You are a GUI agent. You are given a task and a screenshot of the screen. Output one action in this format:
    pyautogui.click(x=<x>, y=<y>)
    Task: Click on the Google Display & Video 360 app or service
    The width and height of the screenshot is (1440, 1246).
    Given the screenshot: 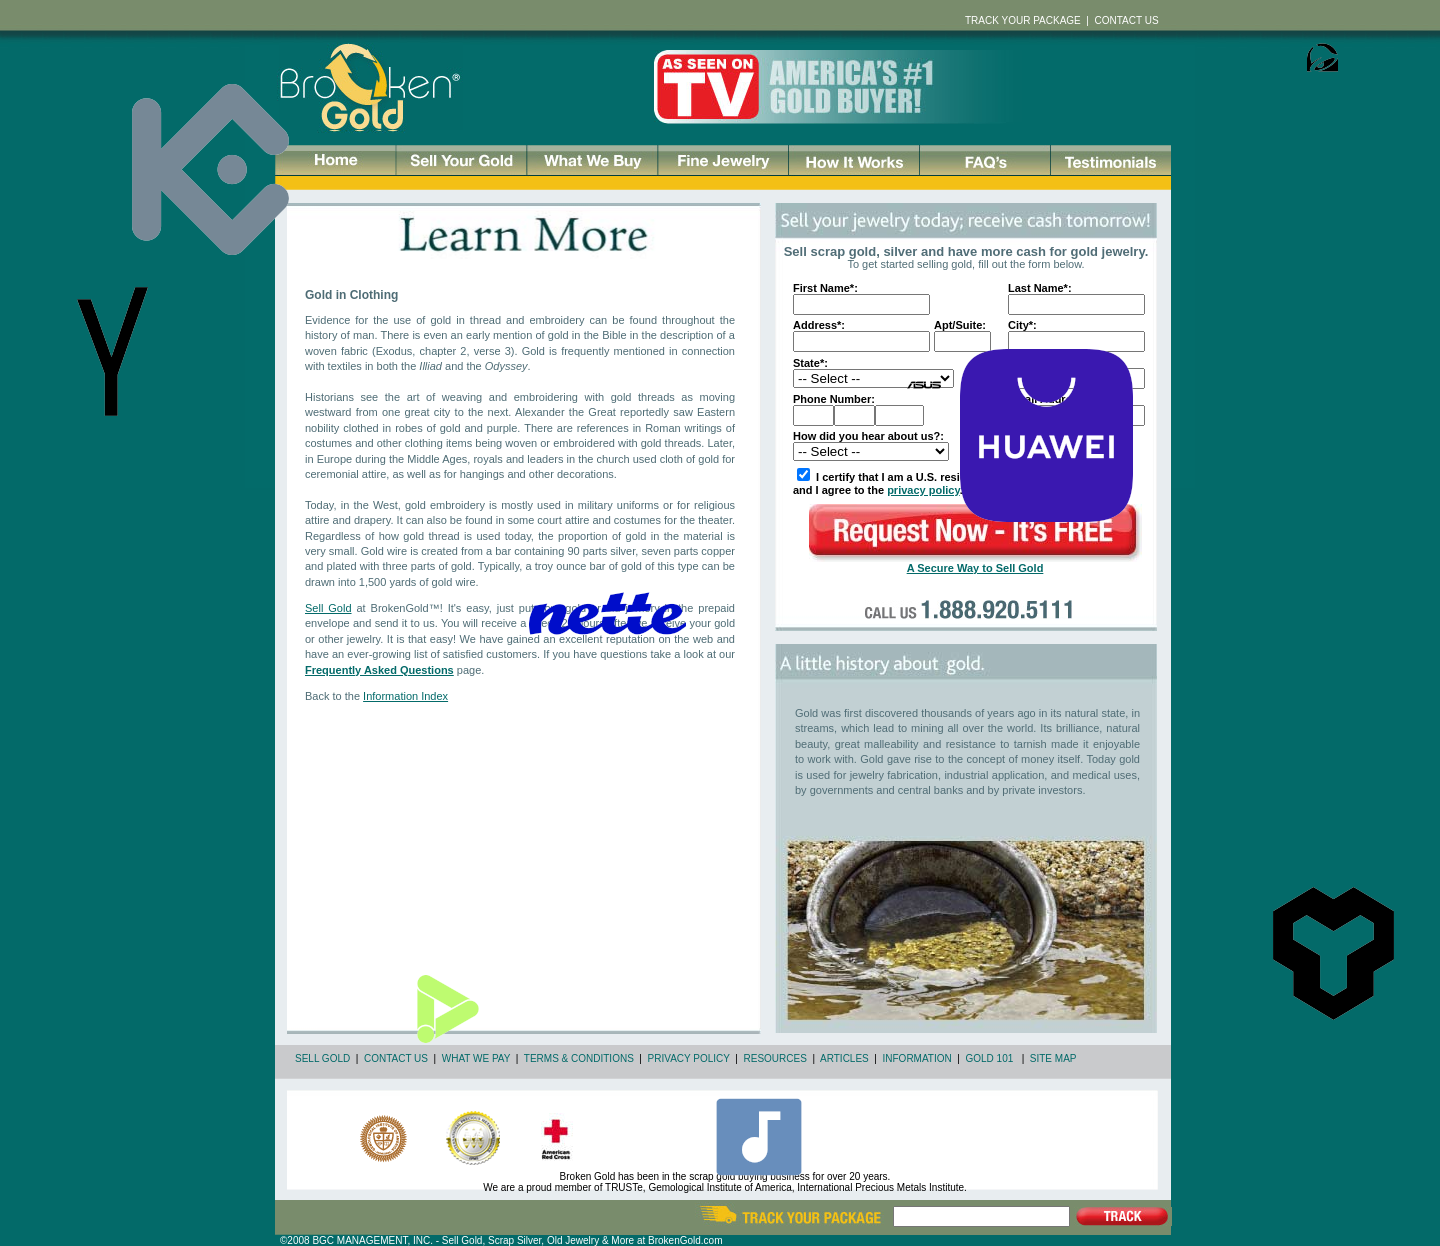 What is the action you would take?
    pyautogui.click(x=448, y=1009)
    